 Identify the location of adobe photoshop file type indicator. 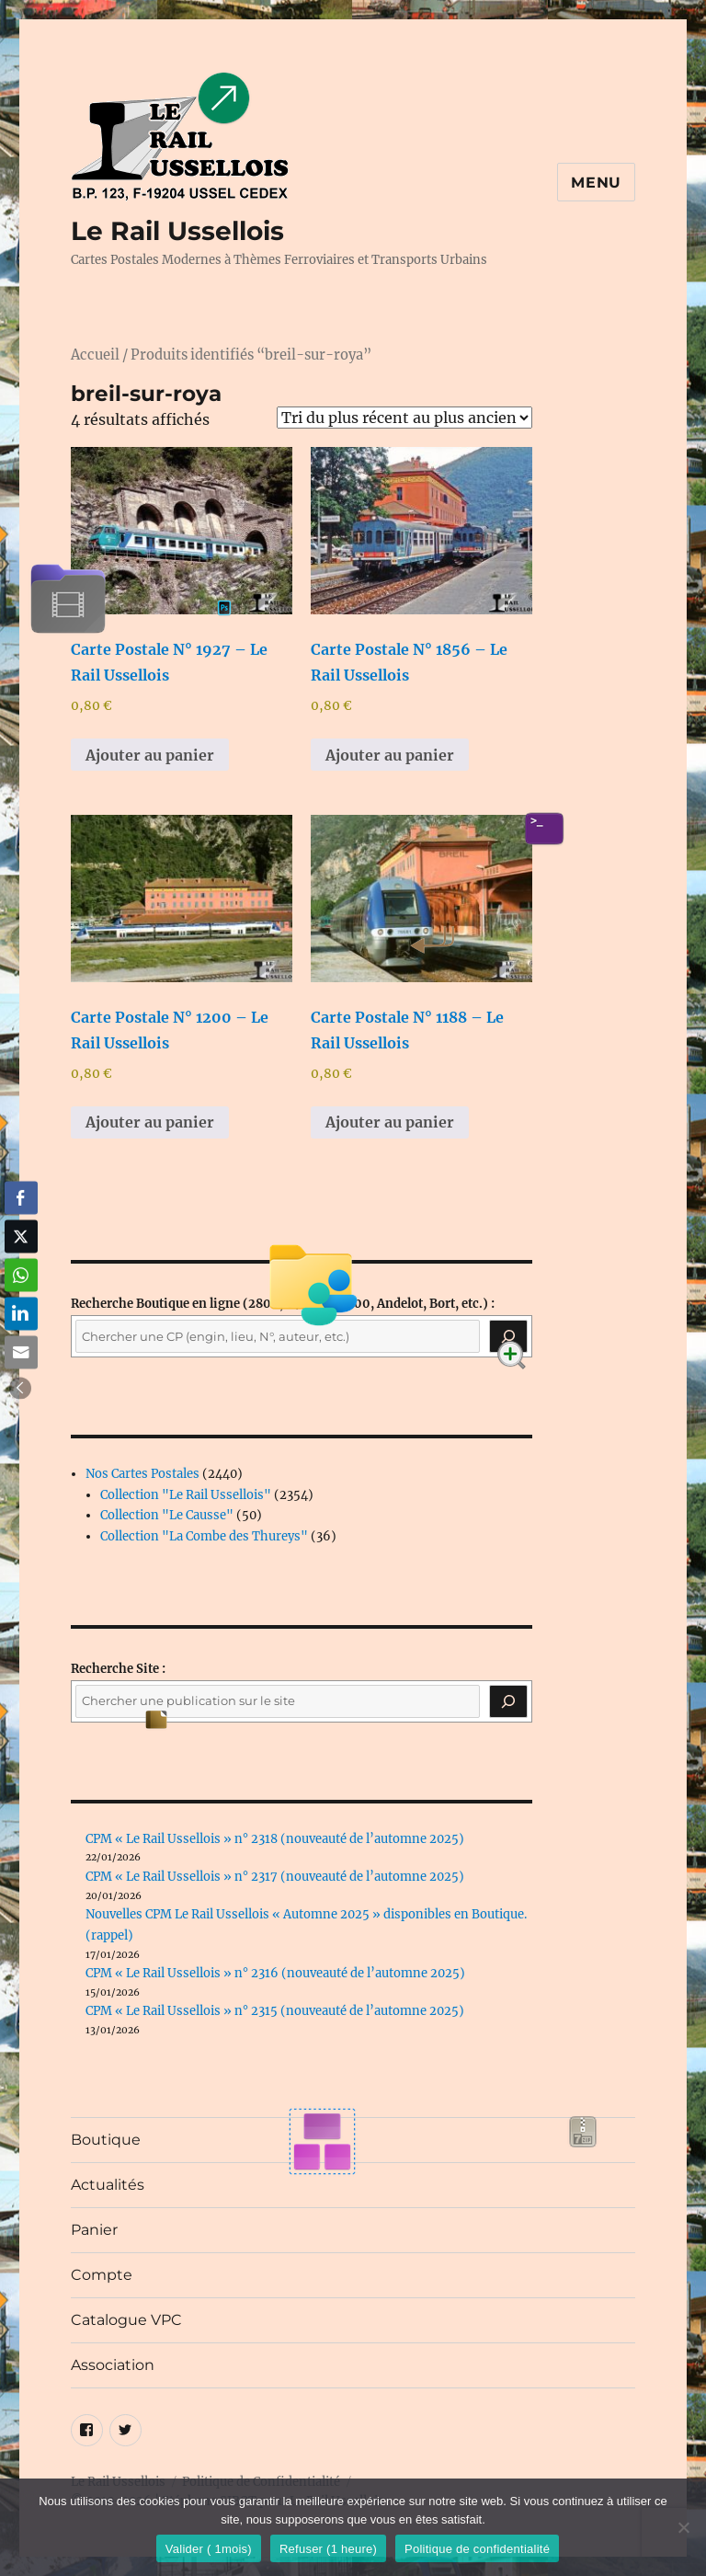
(224, 608).